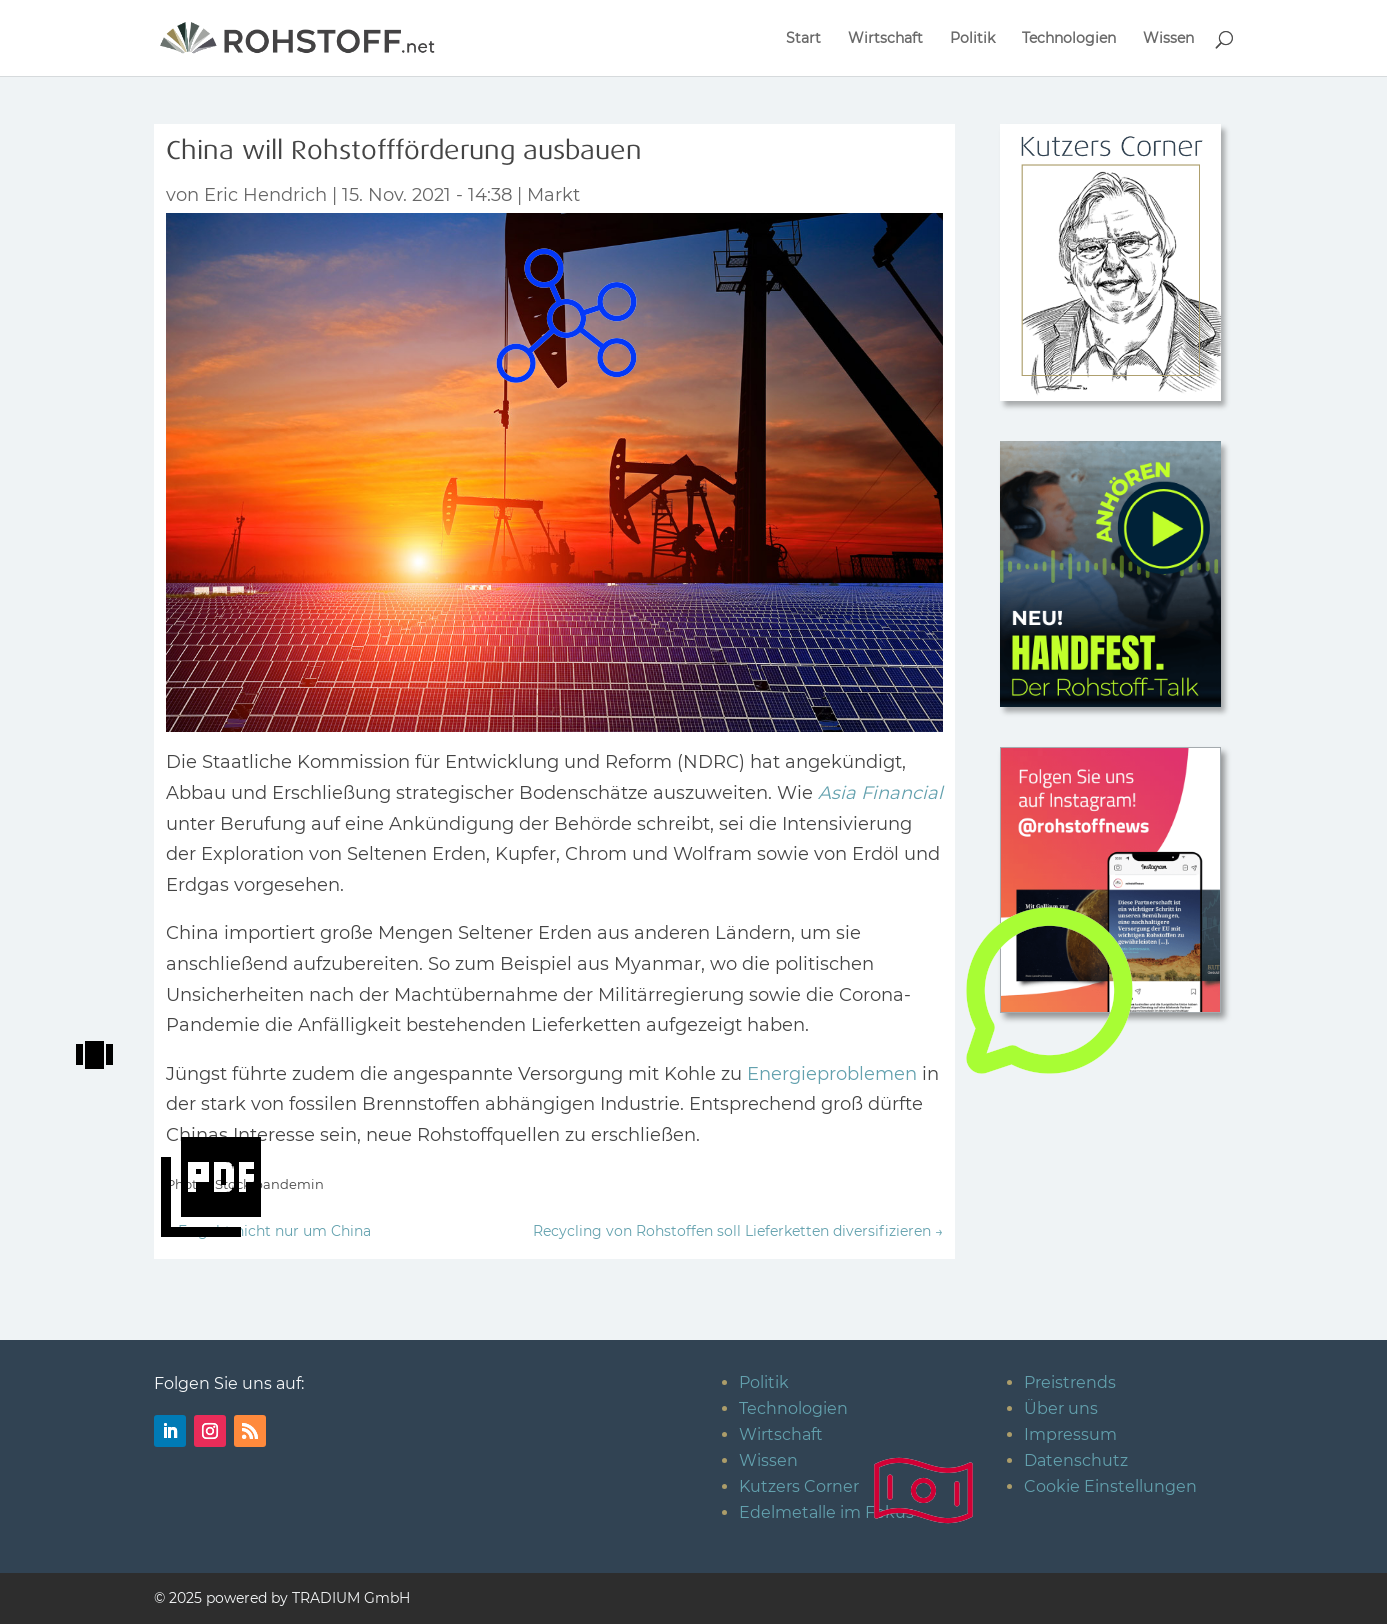 This screenshot has width=1387, height=1624. I want to click on open chat or messaging, so click(1049, 990).